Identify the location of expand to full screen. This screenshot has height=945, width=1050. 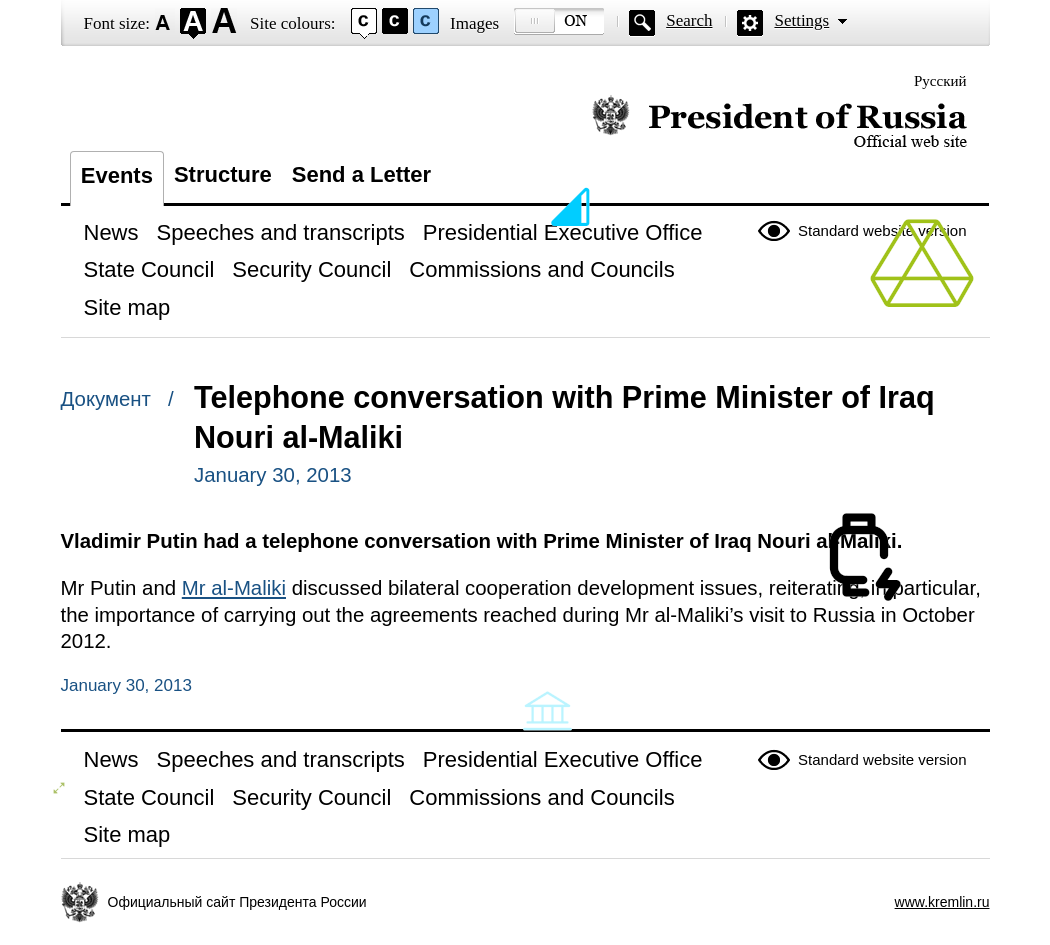
(59, 788).